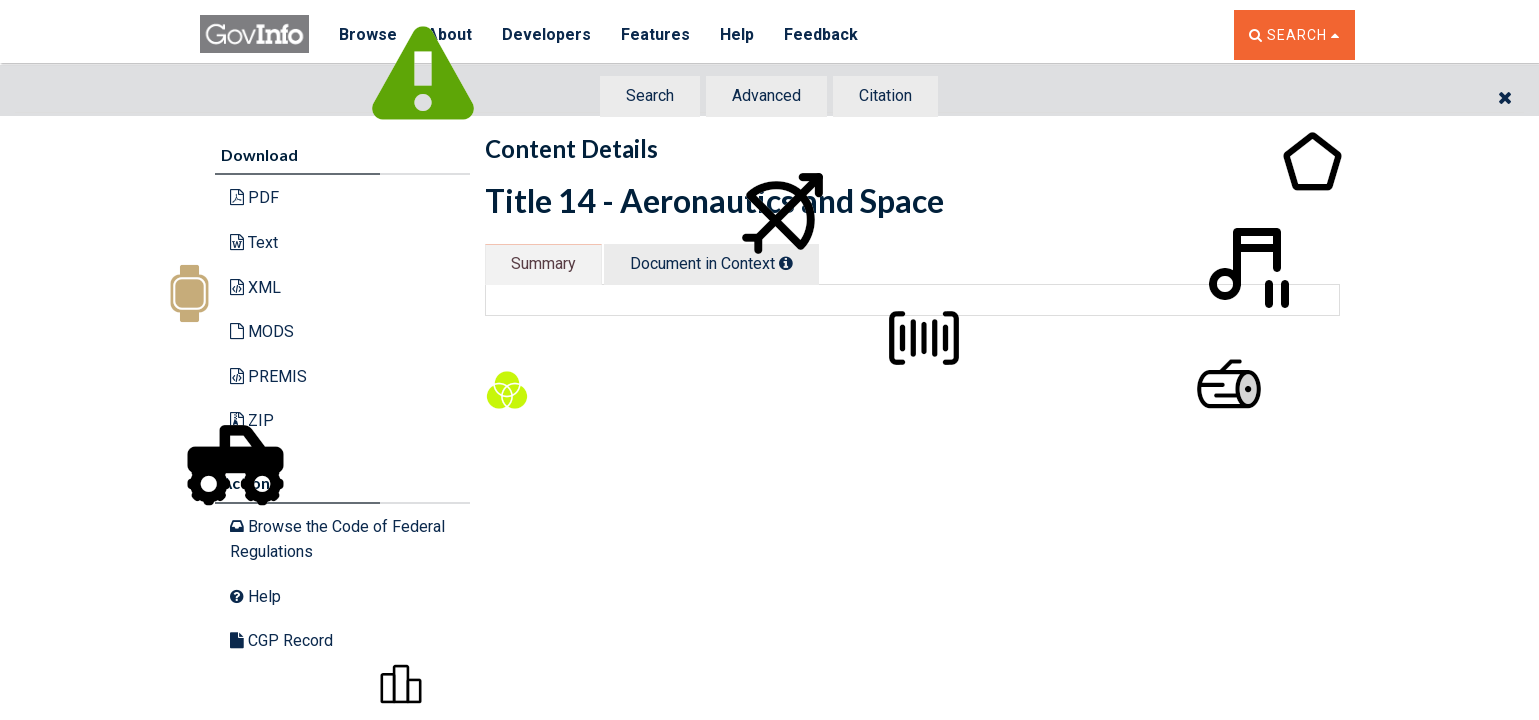 This screenshot has height=720, width=1539. Describe the element at coordinates (924, 338) in the screenshot. I see `scan a barcode` at that location.